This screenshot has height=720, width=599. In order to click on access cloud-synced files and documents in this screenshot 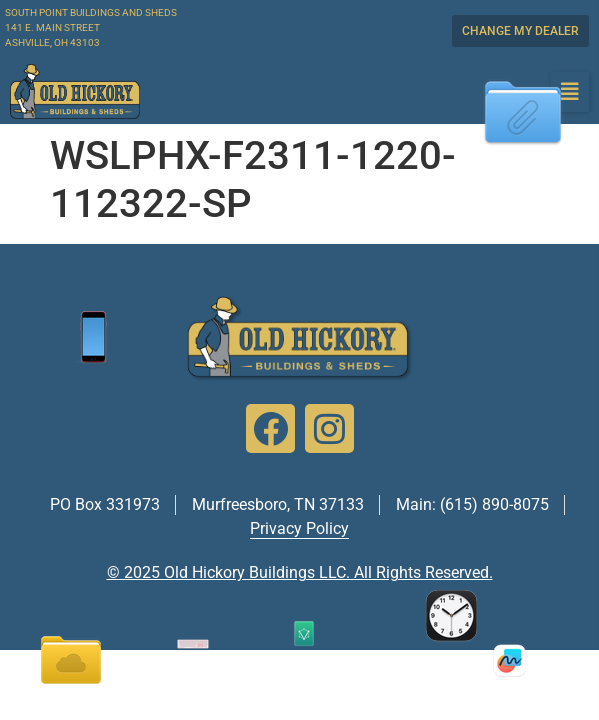, I will do `click(71, 660)`.